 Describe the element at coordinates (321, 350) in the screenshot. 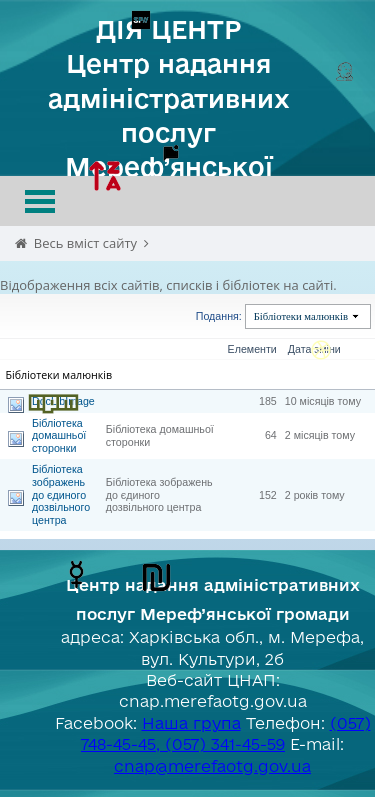

I see `visit dribbble profile or portfolio` at that location.